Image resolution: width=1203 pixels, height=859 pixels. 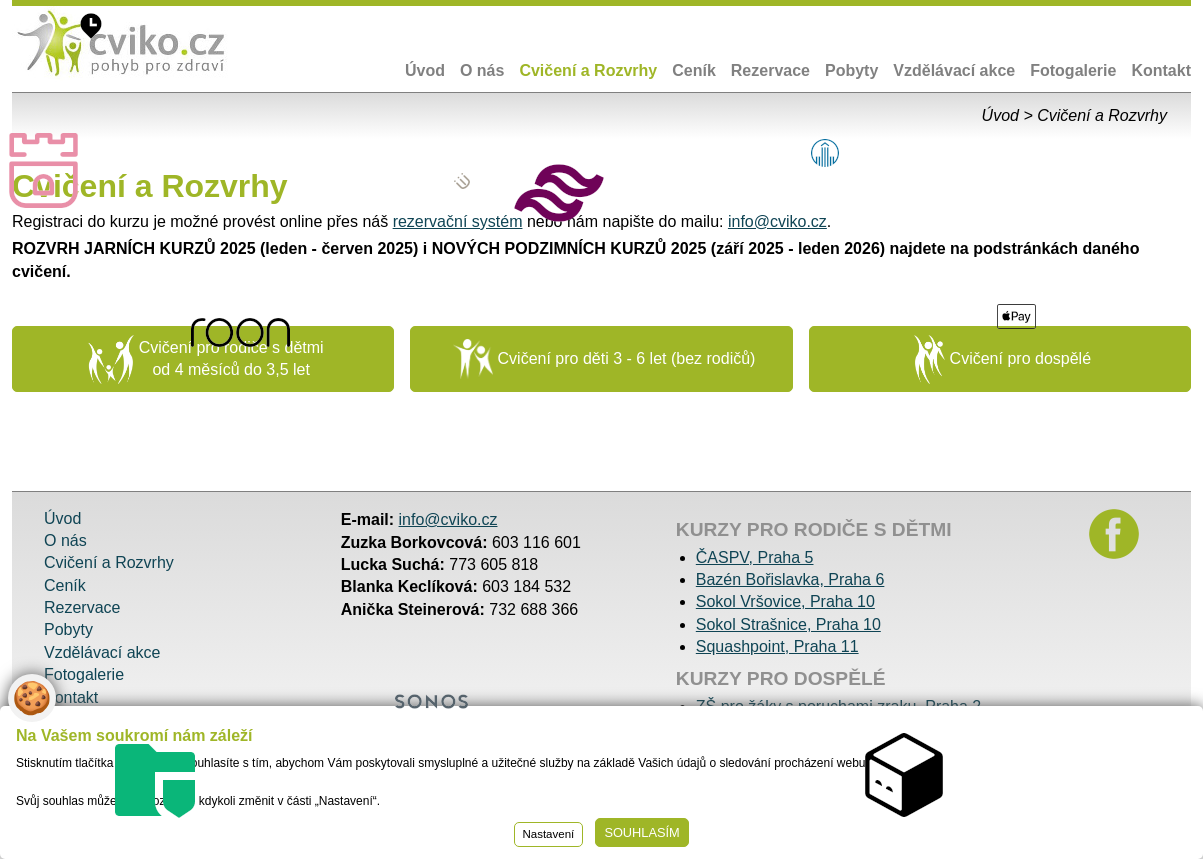 I want to click on open the Sonos app, so click(x=431, y=701).